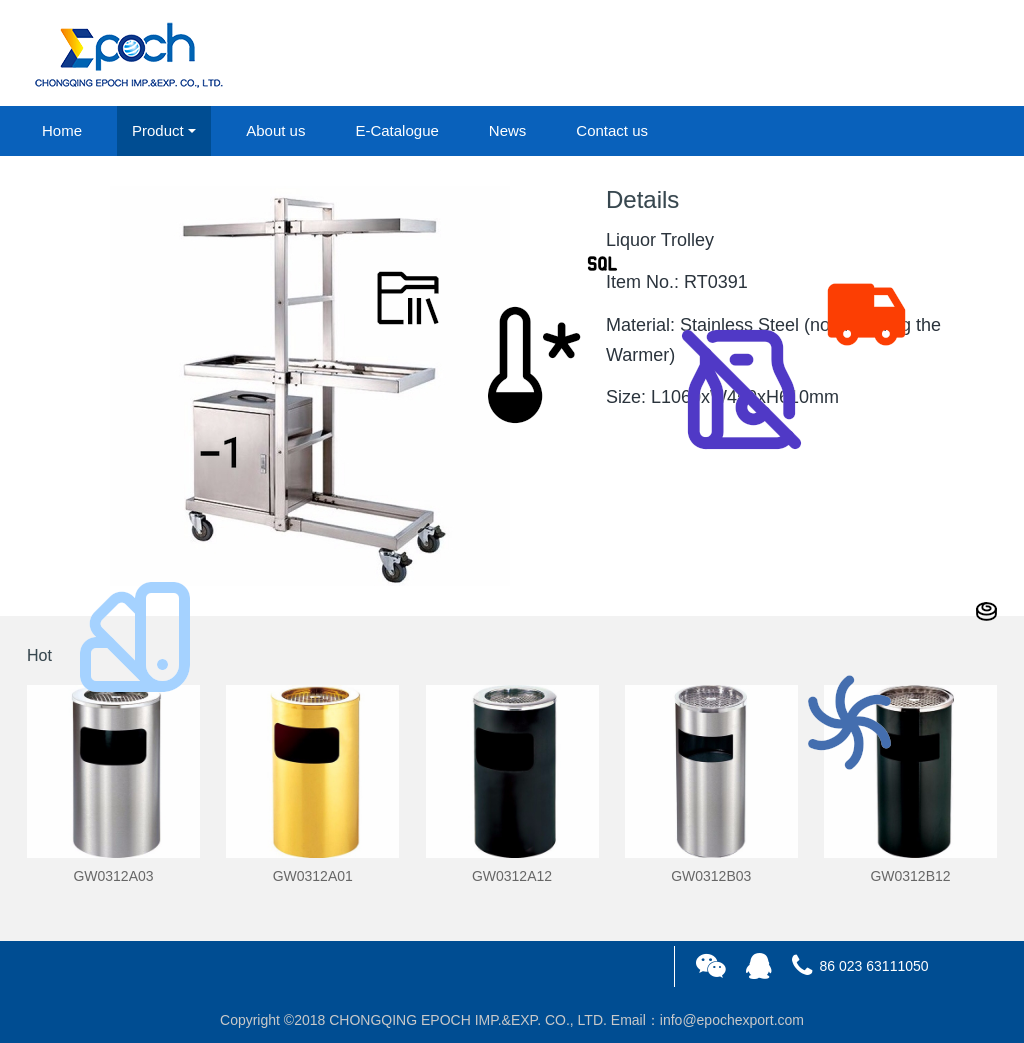  What do you see at coordinates (866, 314) in the screenshot?
I see `track your delivery status` at bounding box center [866, 314].